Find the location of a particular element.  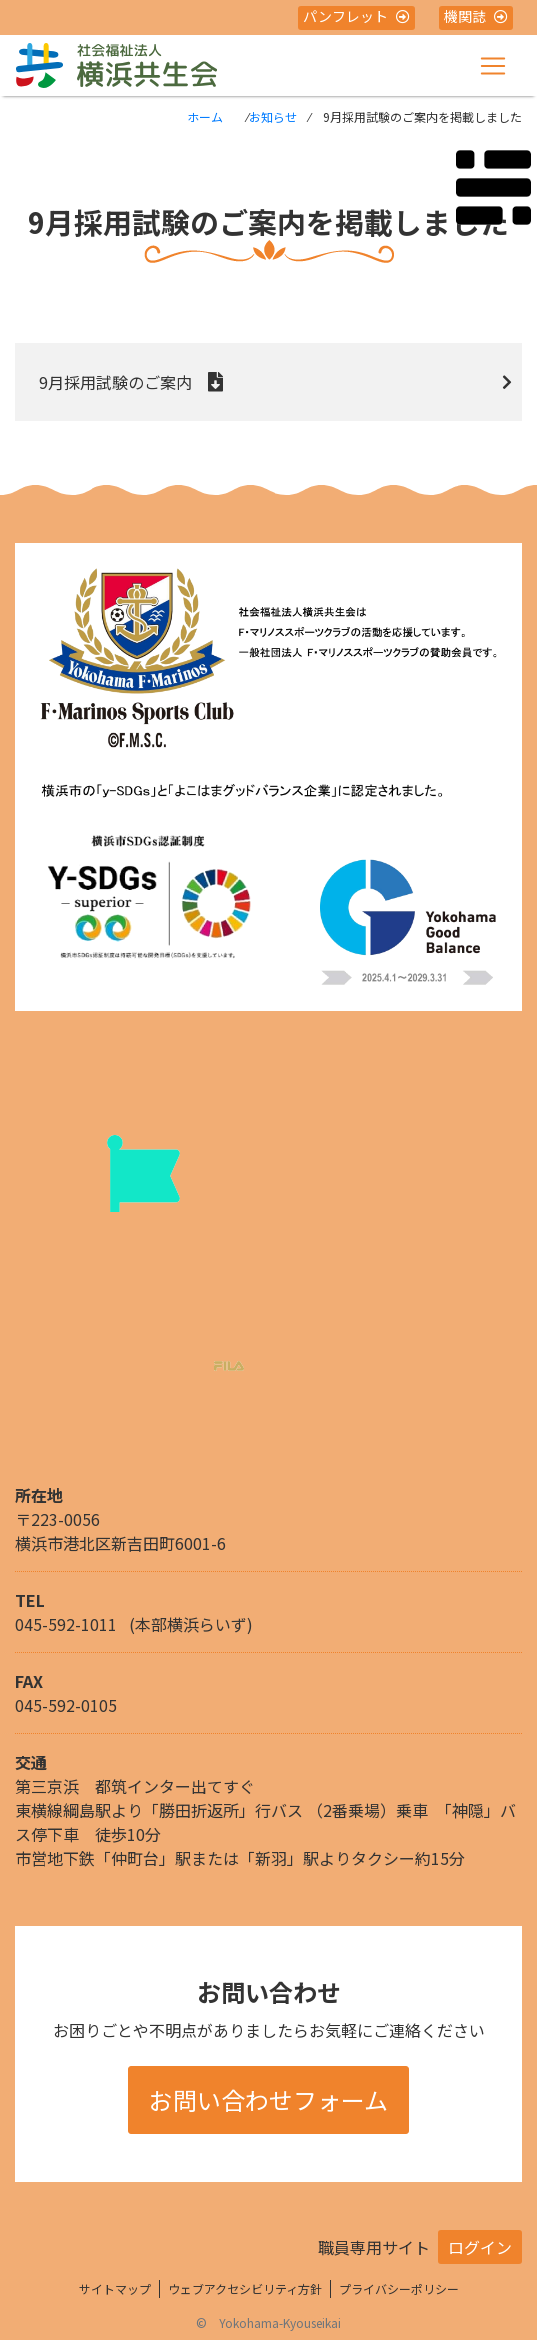

Fila brand logo is located at coordinates (229, 1366).